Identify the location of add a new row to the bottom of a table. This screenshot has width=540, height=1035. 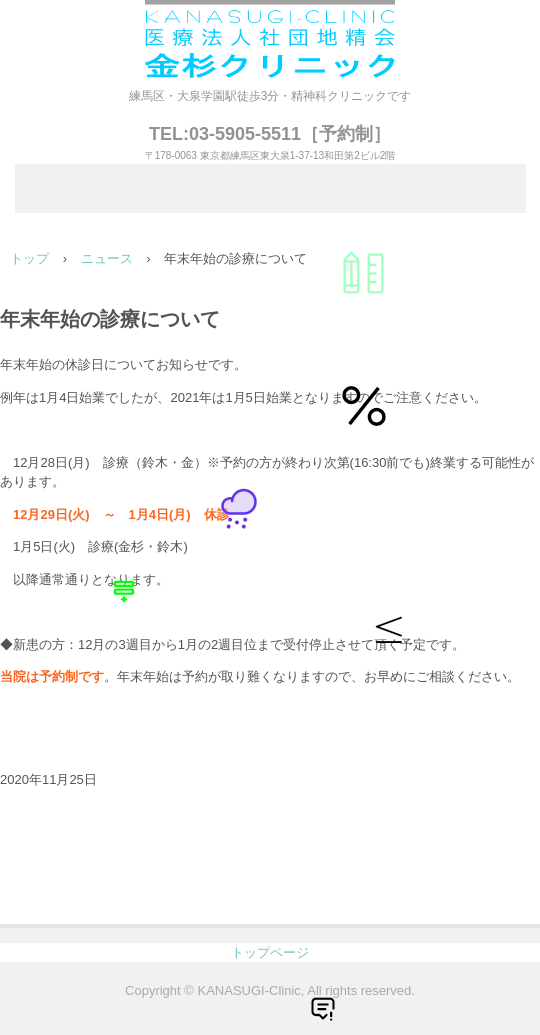
(124, 590).